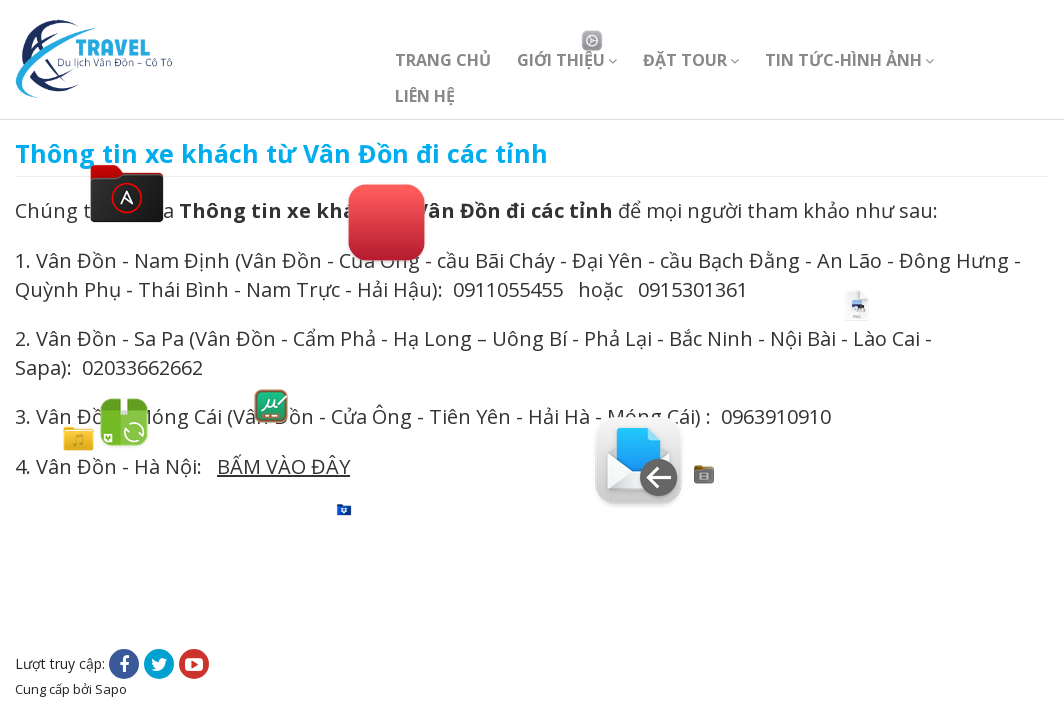 The height and width of the screenshot is (720, 1064). Describe the element at coordinates (638, 460) in the screenshot. I see `import contacts or data into kontact` at that location.